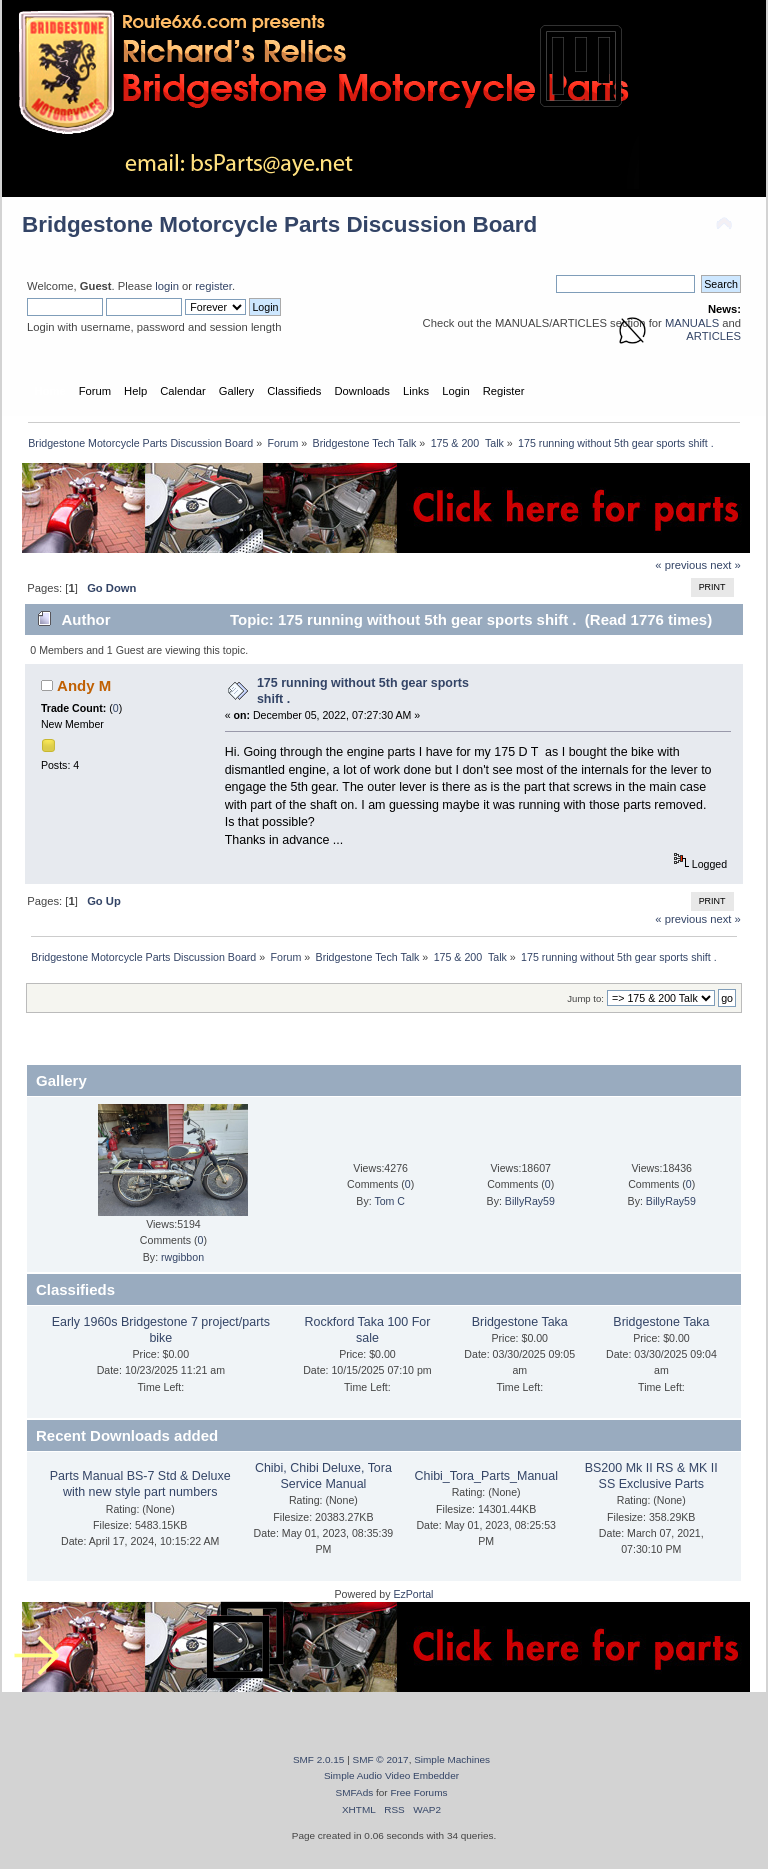 Image resolution: width=768 pixels, height=1869 pixels. What do you see at coordinates (241, 1636) in the screenshot?
I see `restore window to previous size` at bounding box center [241, 1636].